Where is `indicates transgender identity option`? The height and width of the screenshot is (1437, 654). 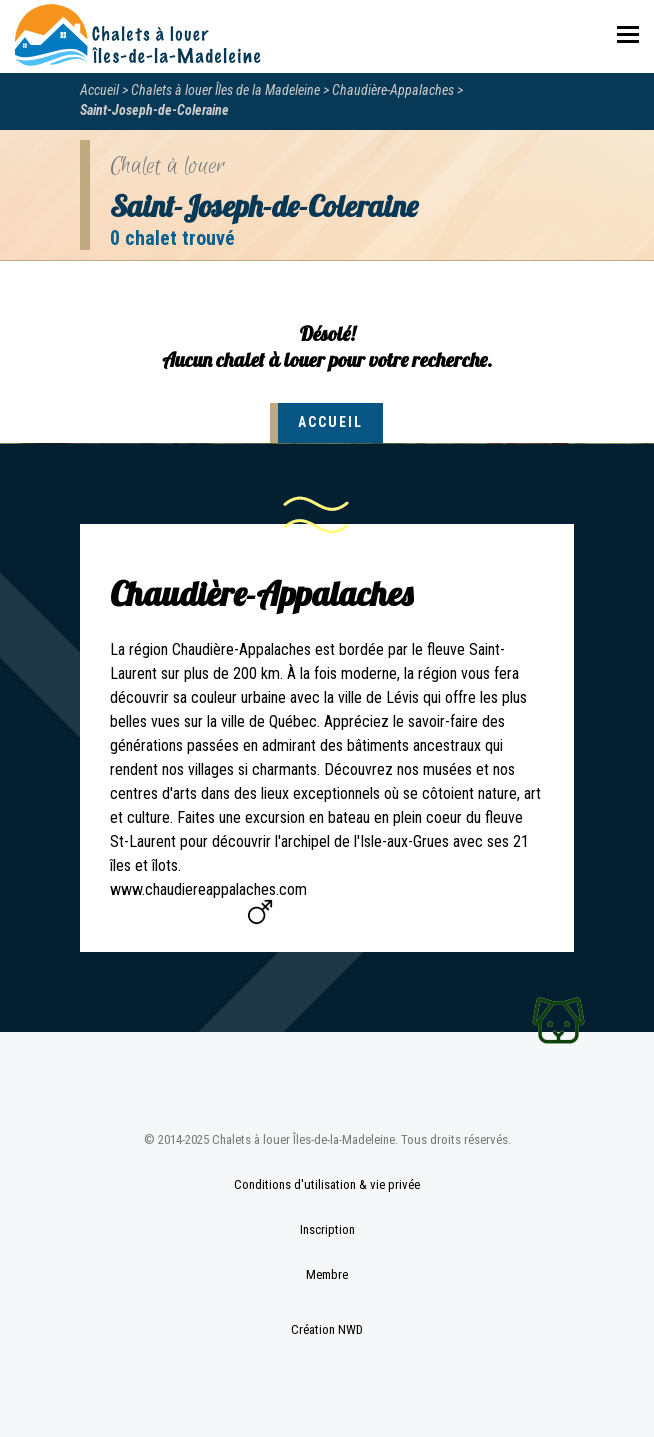
indicates transgender identity option is located at coordinates (260, 911).